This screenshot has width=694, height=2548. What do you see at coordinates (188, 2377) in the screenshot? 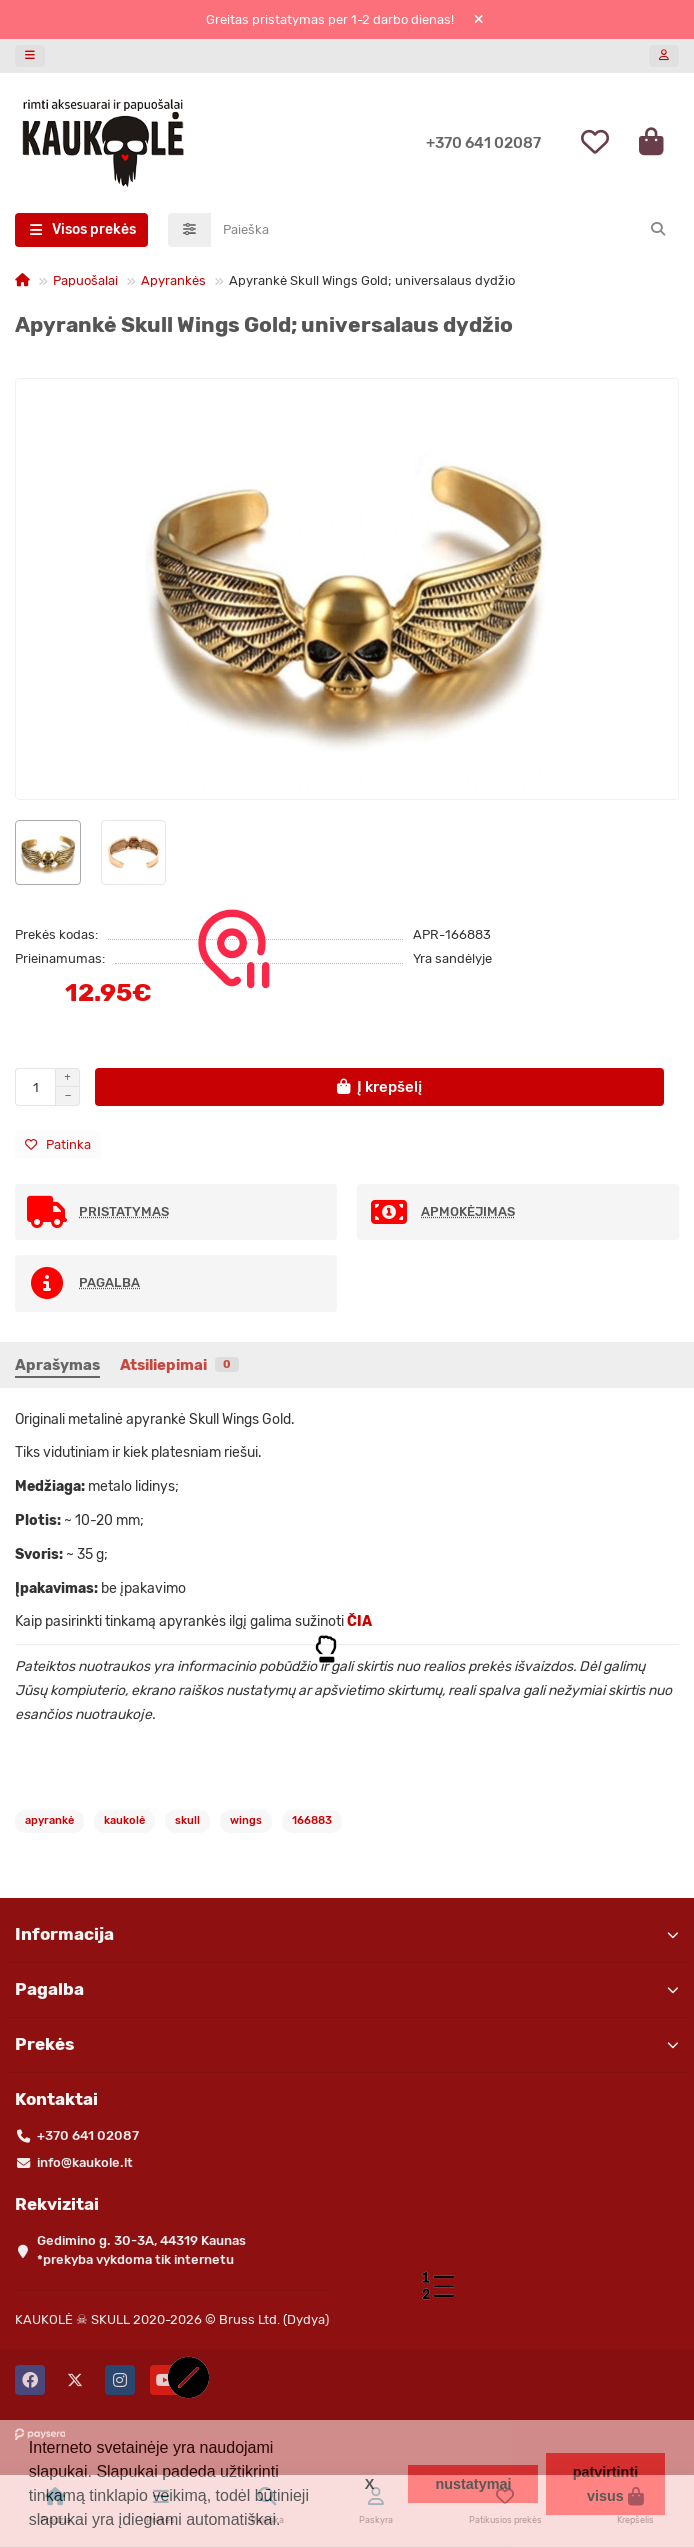
I see `skip or bypass a step in a workflow` at bounding box center [188, 2377].